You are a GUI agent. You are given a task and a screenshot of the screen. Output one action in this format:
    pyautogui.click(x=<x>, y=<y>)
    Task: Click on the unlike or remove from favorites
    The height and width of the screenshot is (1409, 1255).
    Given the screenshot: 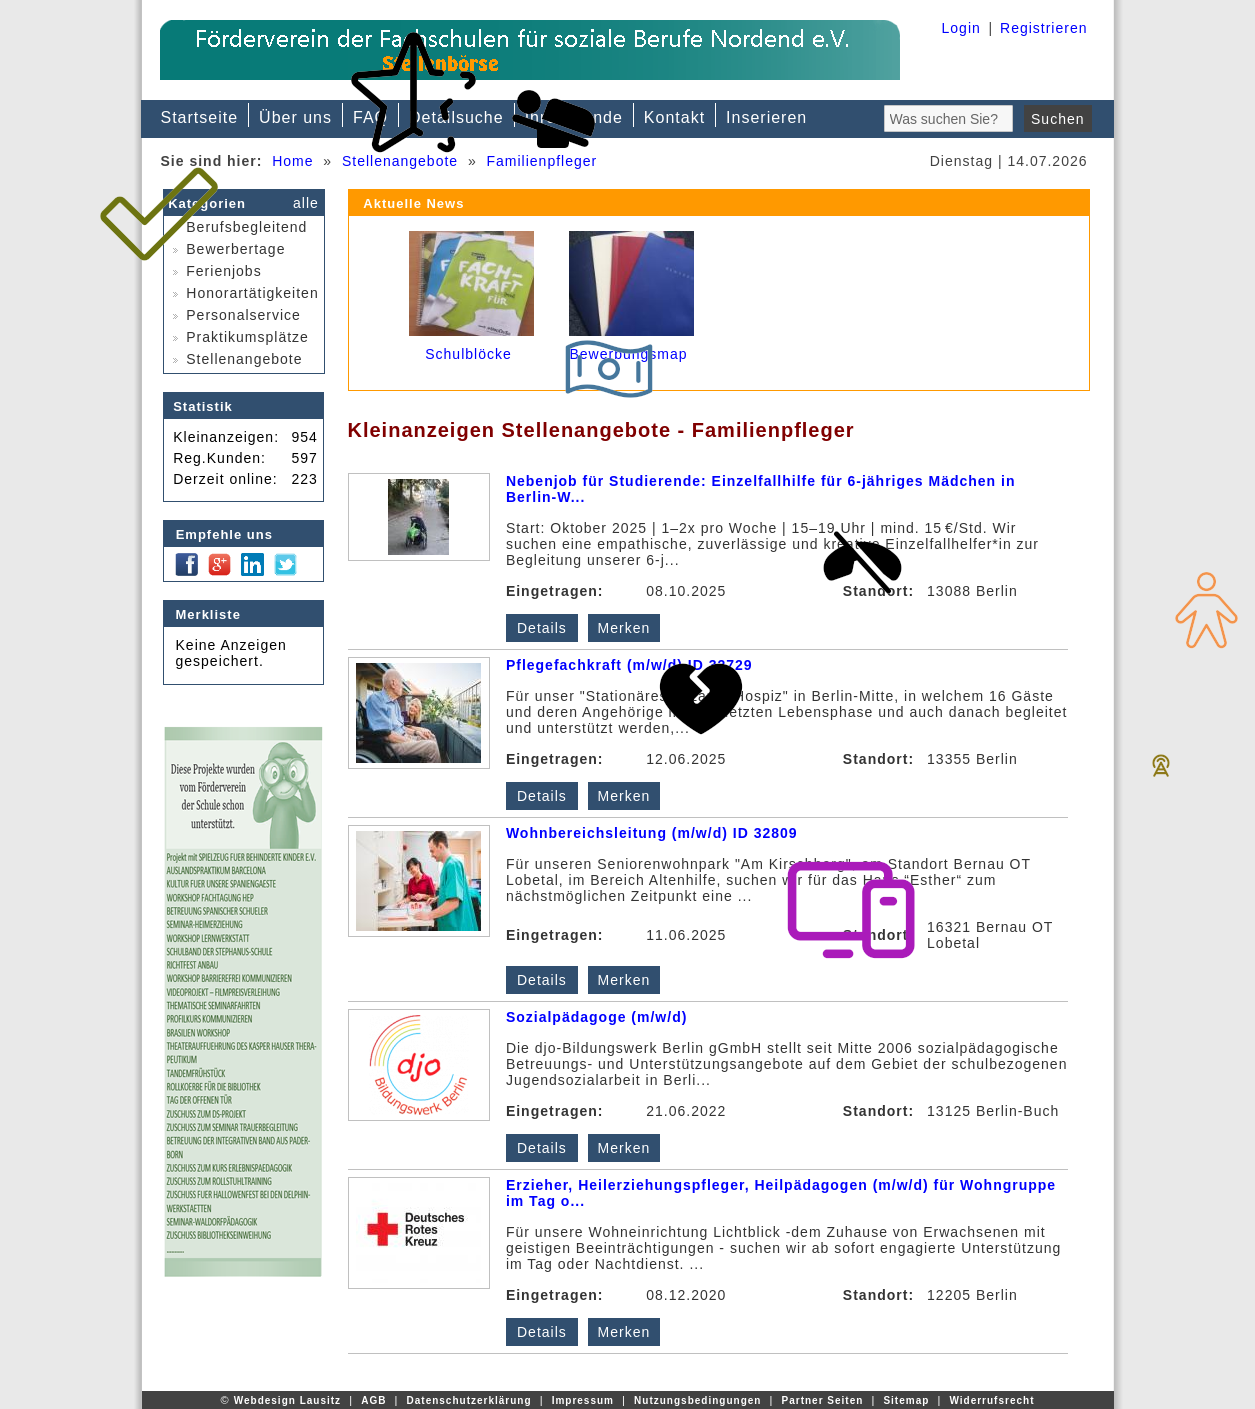 What is the action you would take?
    pyautogui.click(x=701, y=696)
    